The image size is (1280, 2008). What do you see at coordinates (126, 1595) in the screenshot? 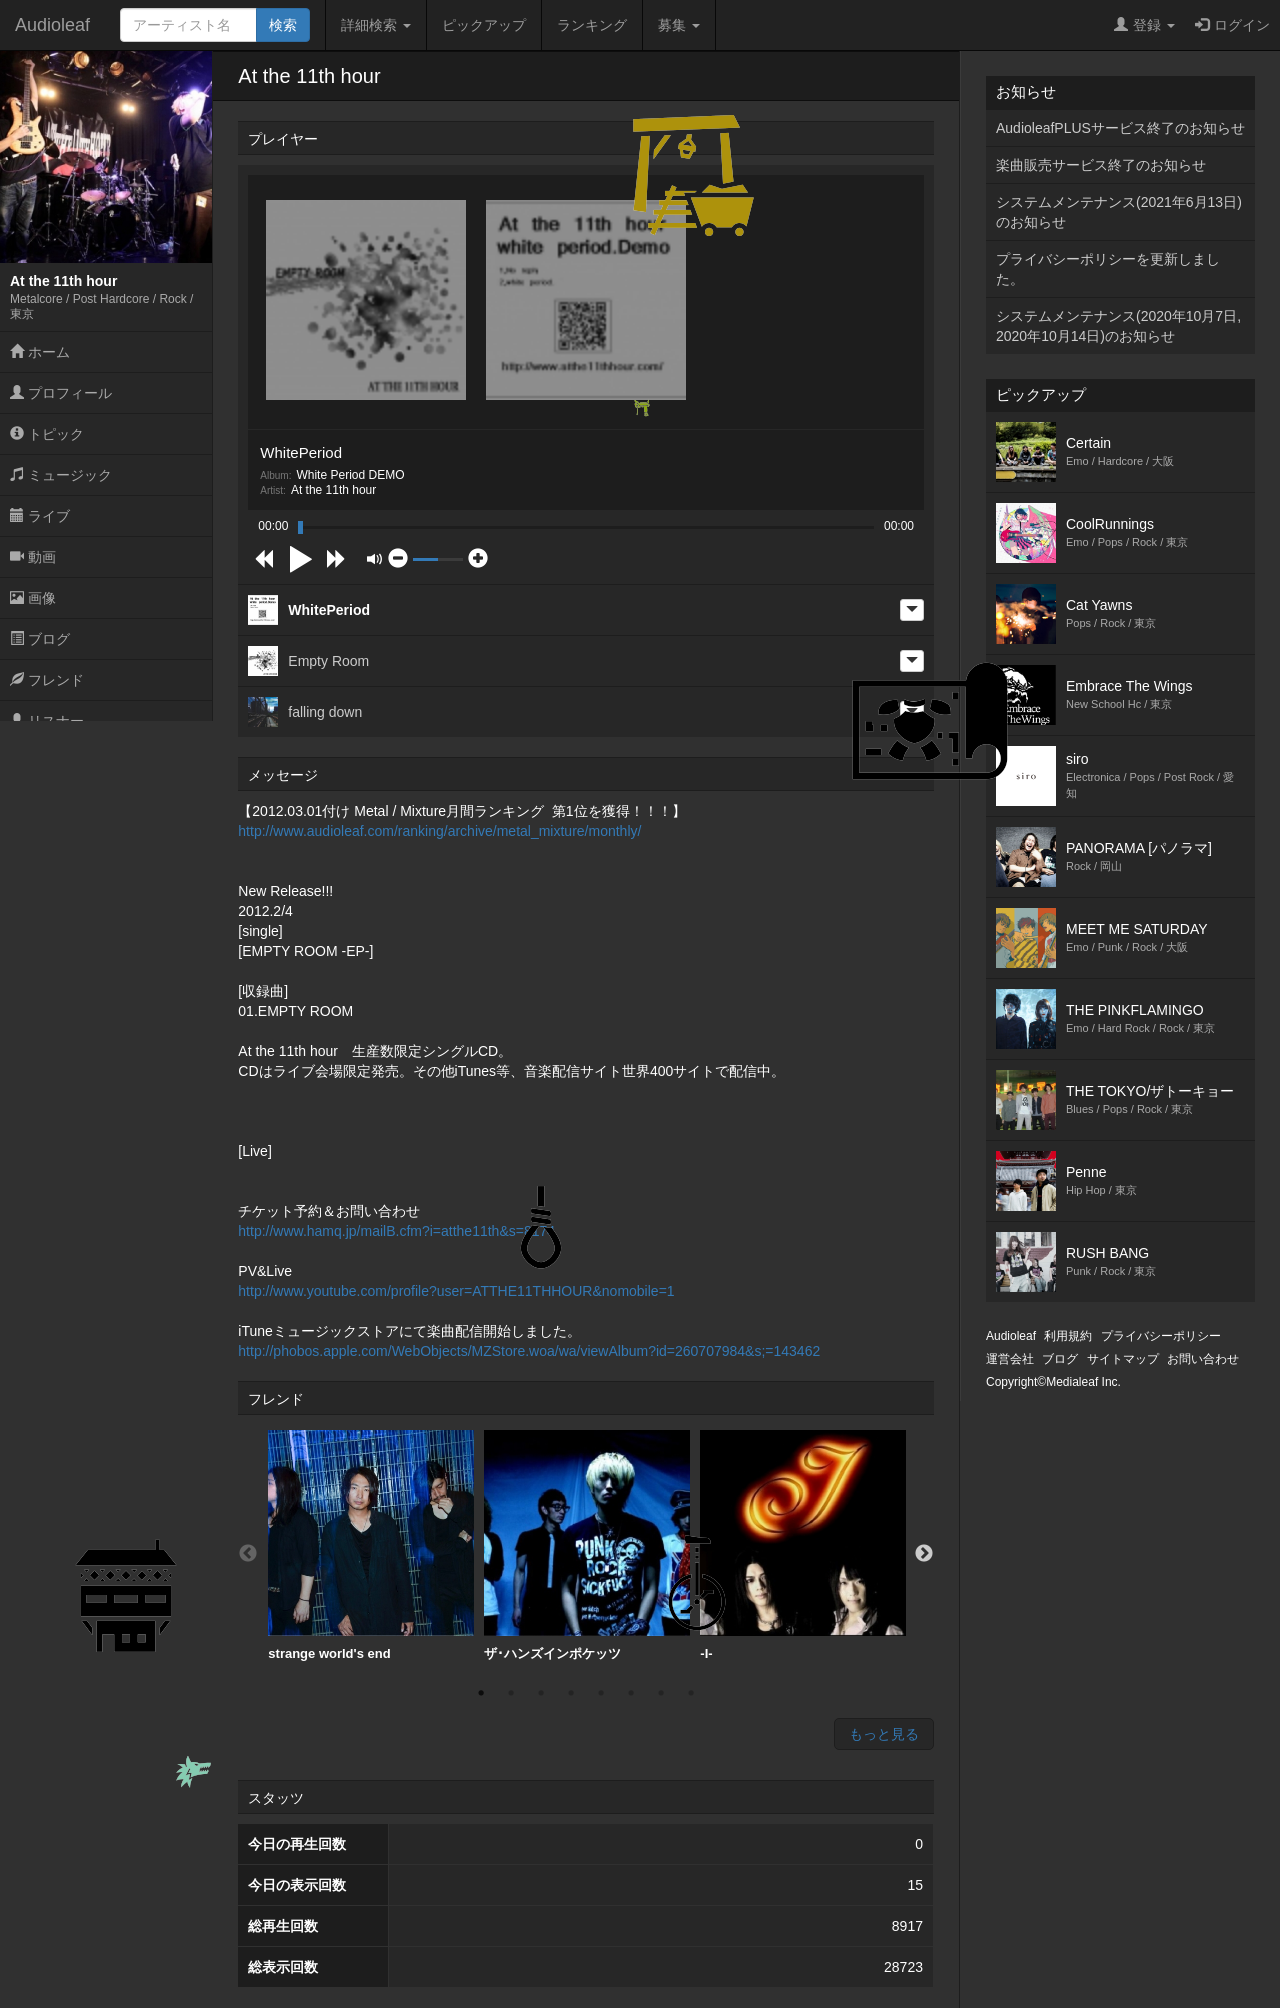
I see `access building or fortress in game` at bounding box center [126, 1595].